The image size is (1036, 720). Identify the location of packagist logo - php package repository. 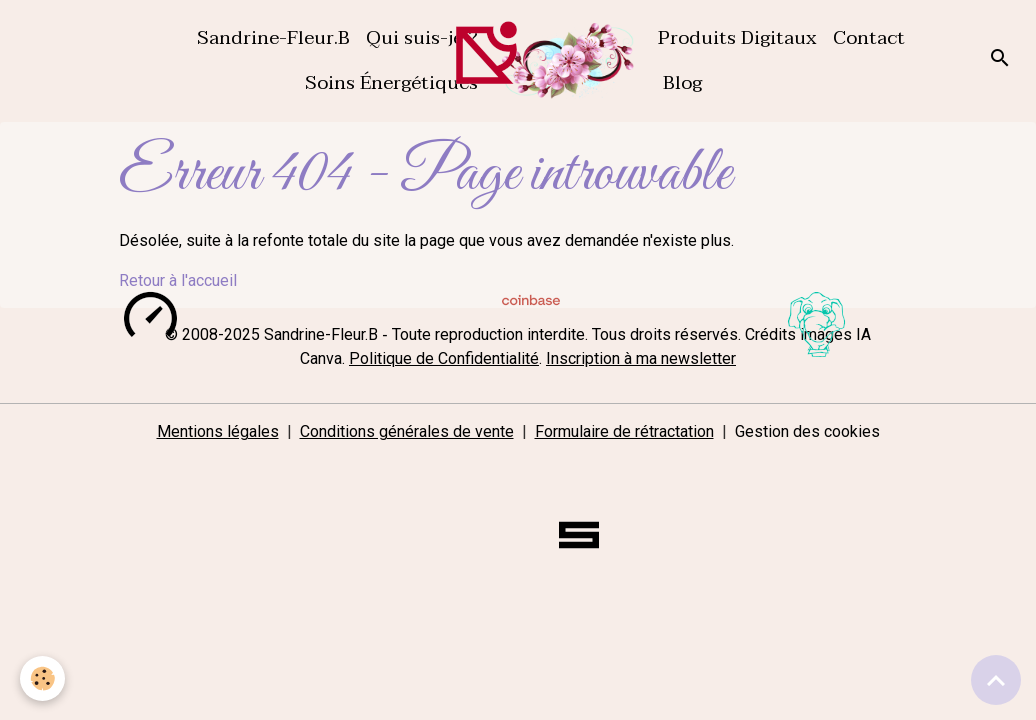
(816, 324).